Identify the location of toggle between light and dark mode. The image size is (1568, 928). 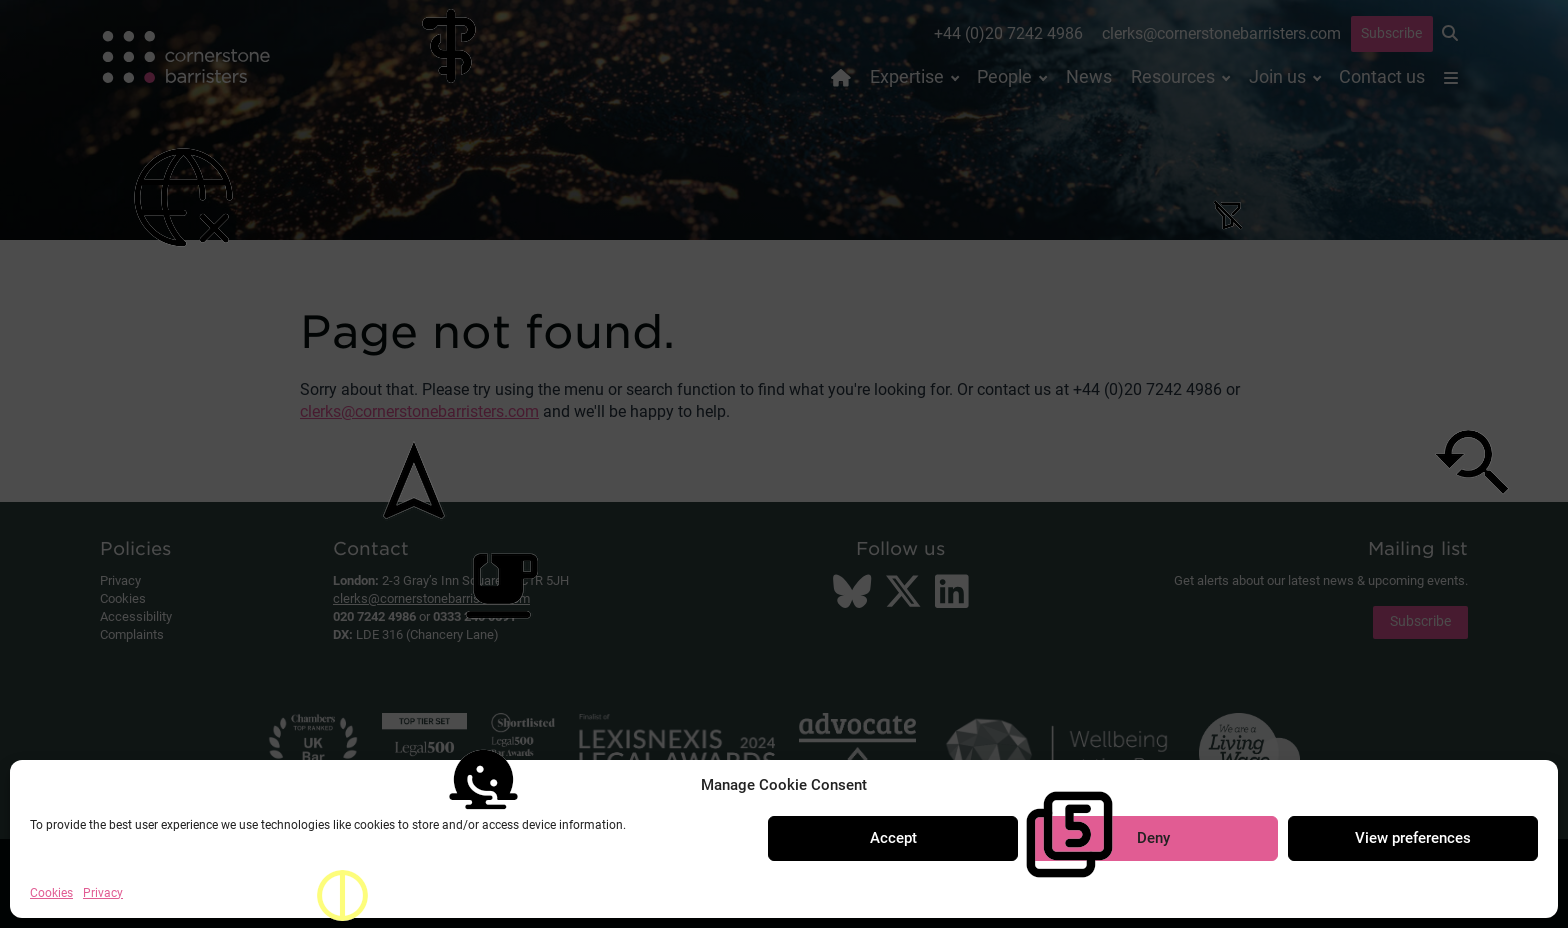
(342, 895).